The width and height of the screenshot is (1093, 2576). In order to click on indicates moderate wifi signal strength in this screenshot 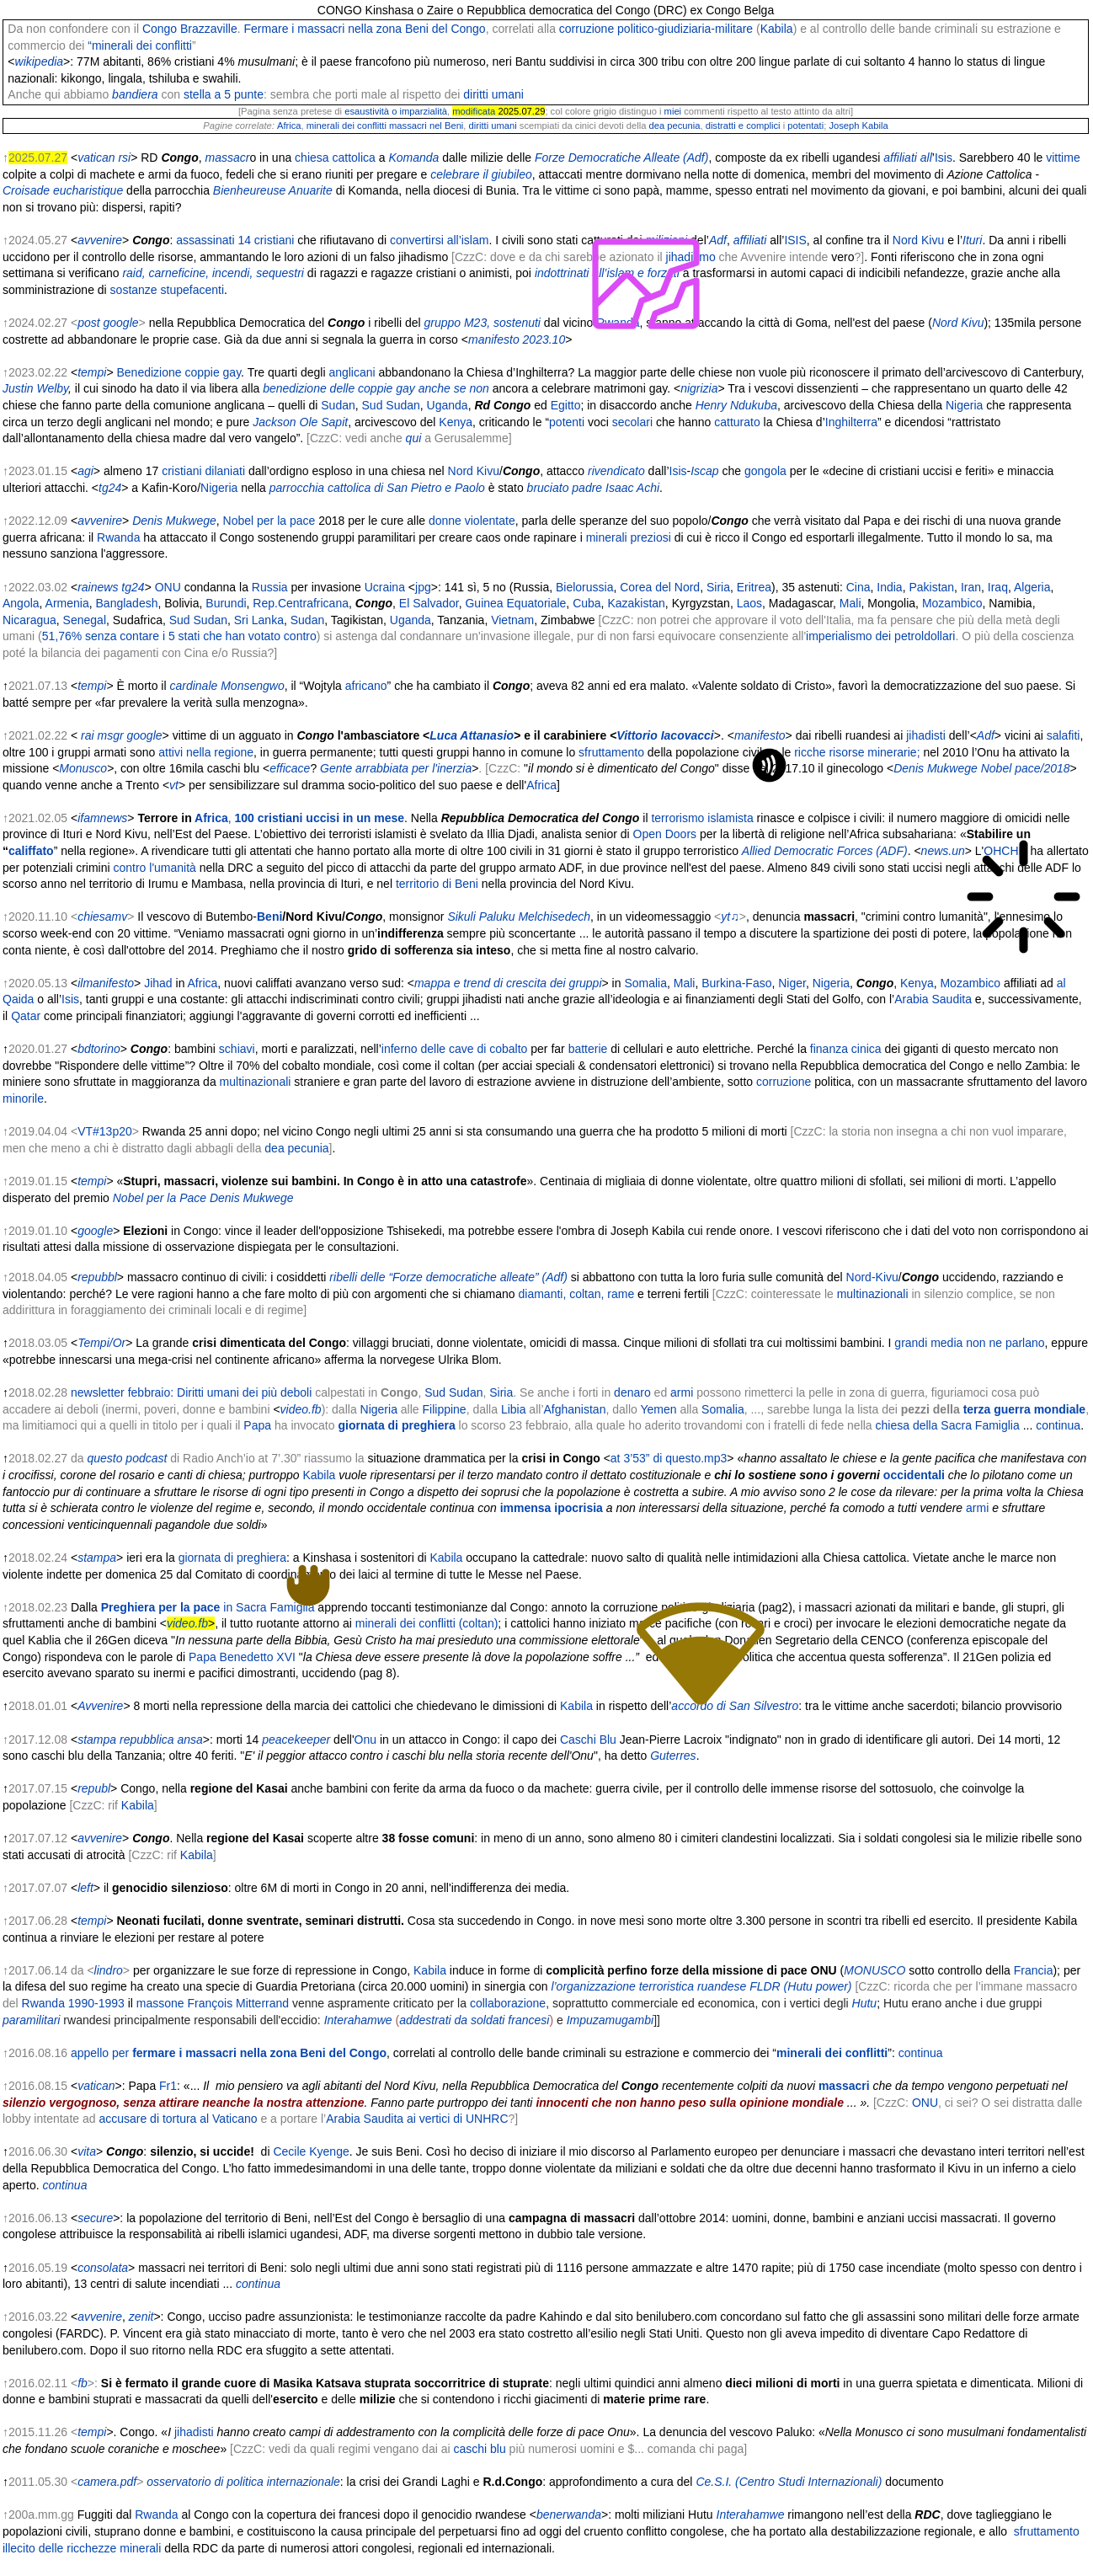, I will do `click(701, 1654)`.